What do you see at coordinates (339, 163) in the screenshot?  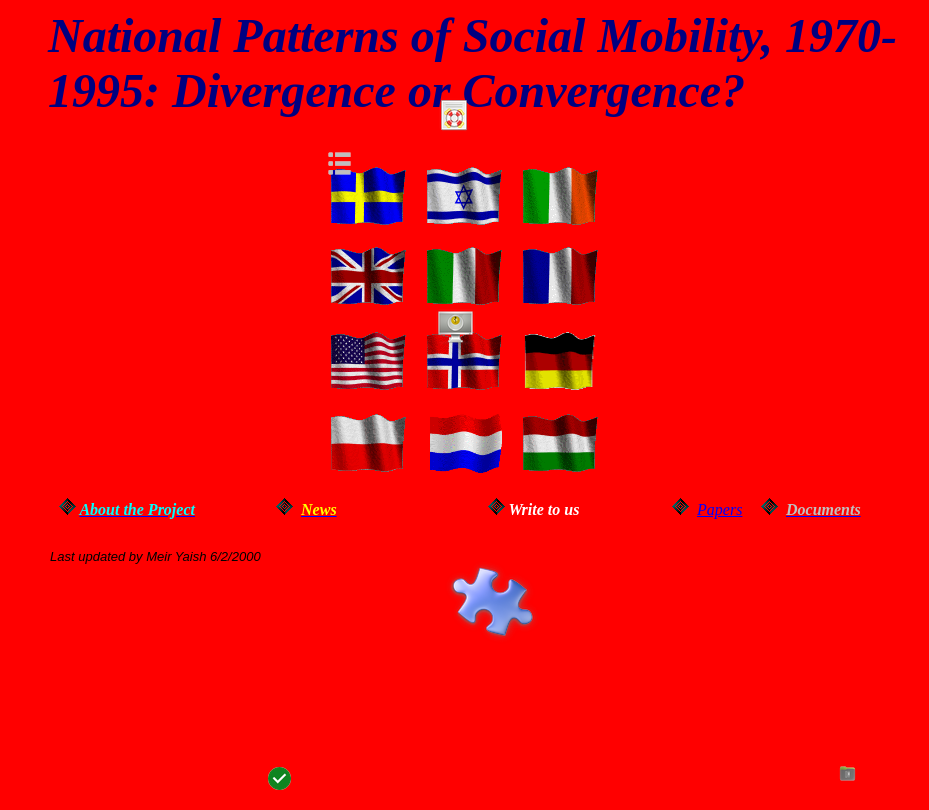 I see `switch to list view` at bounding box center [339, 163].